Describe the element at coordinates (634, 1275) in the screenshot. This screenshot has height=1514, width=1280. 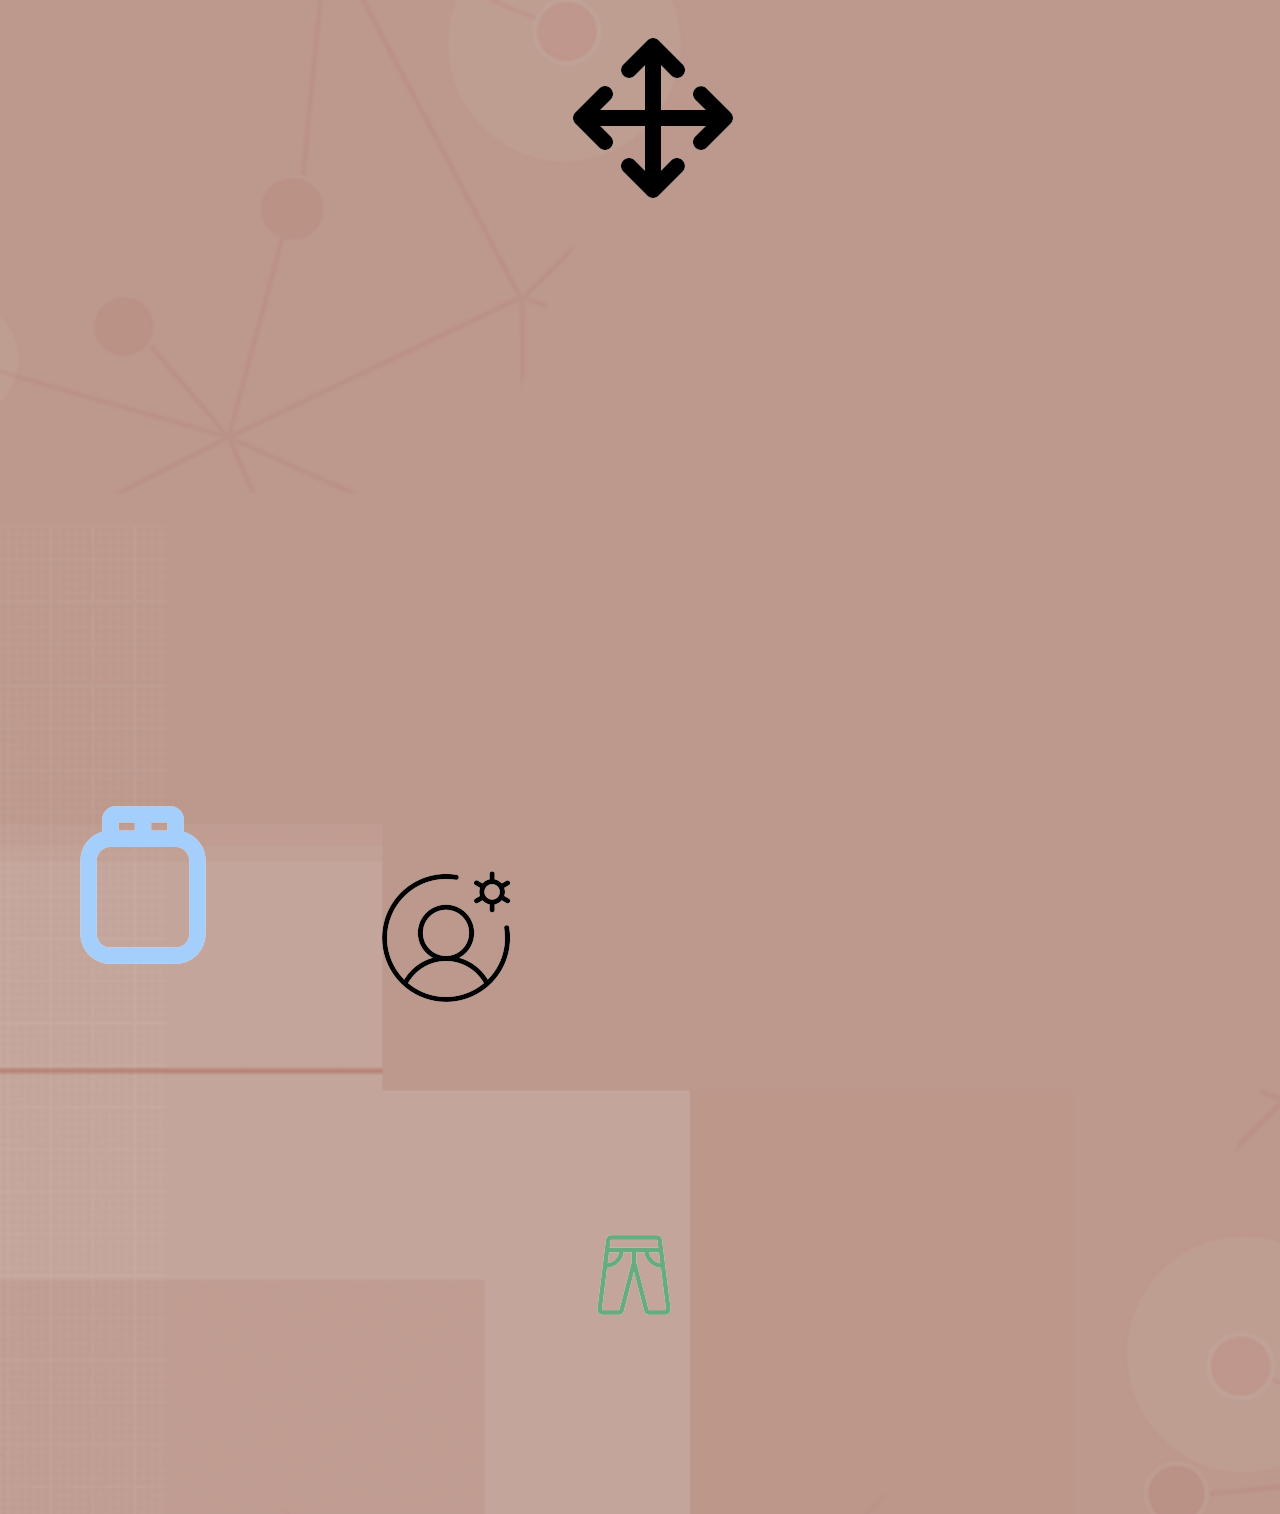
I see `browse pants or bottoms category` at that location.